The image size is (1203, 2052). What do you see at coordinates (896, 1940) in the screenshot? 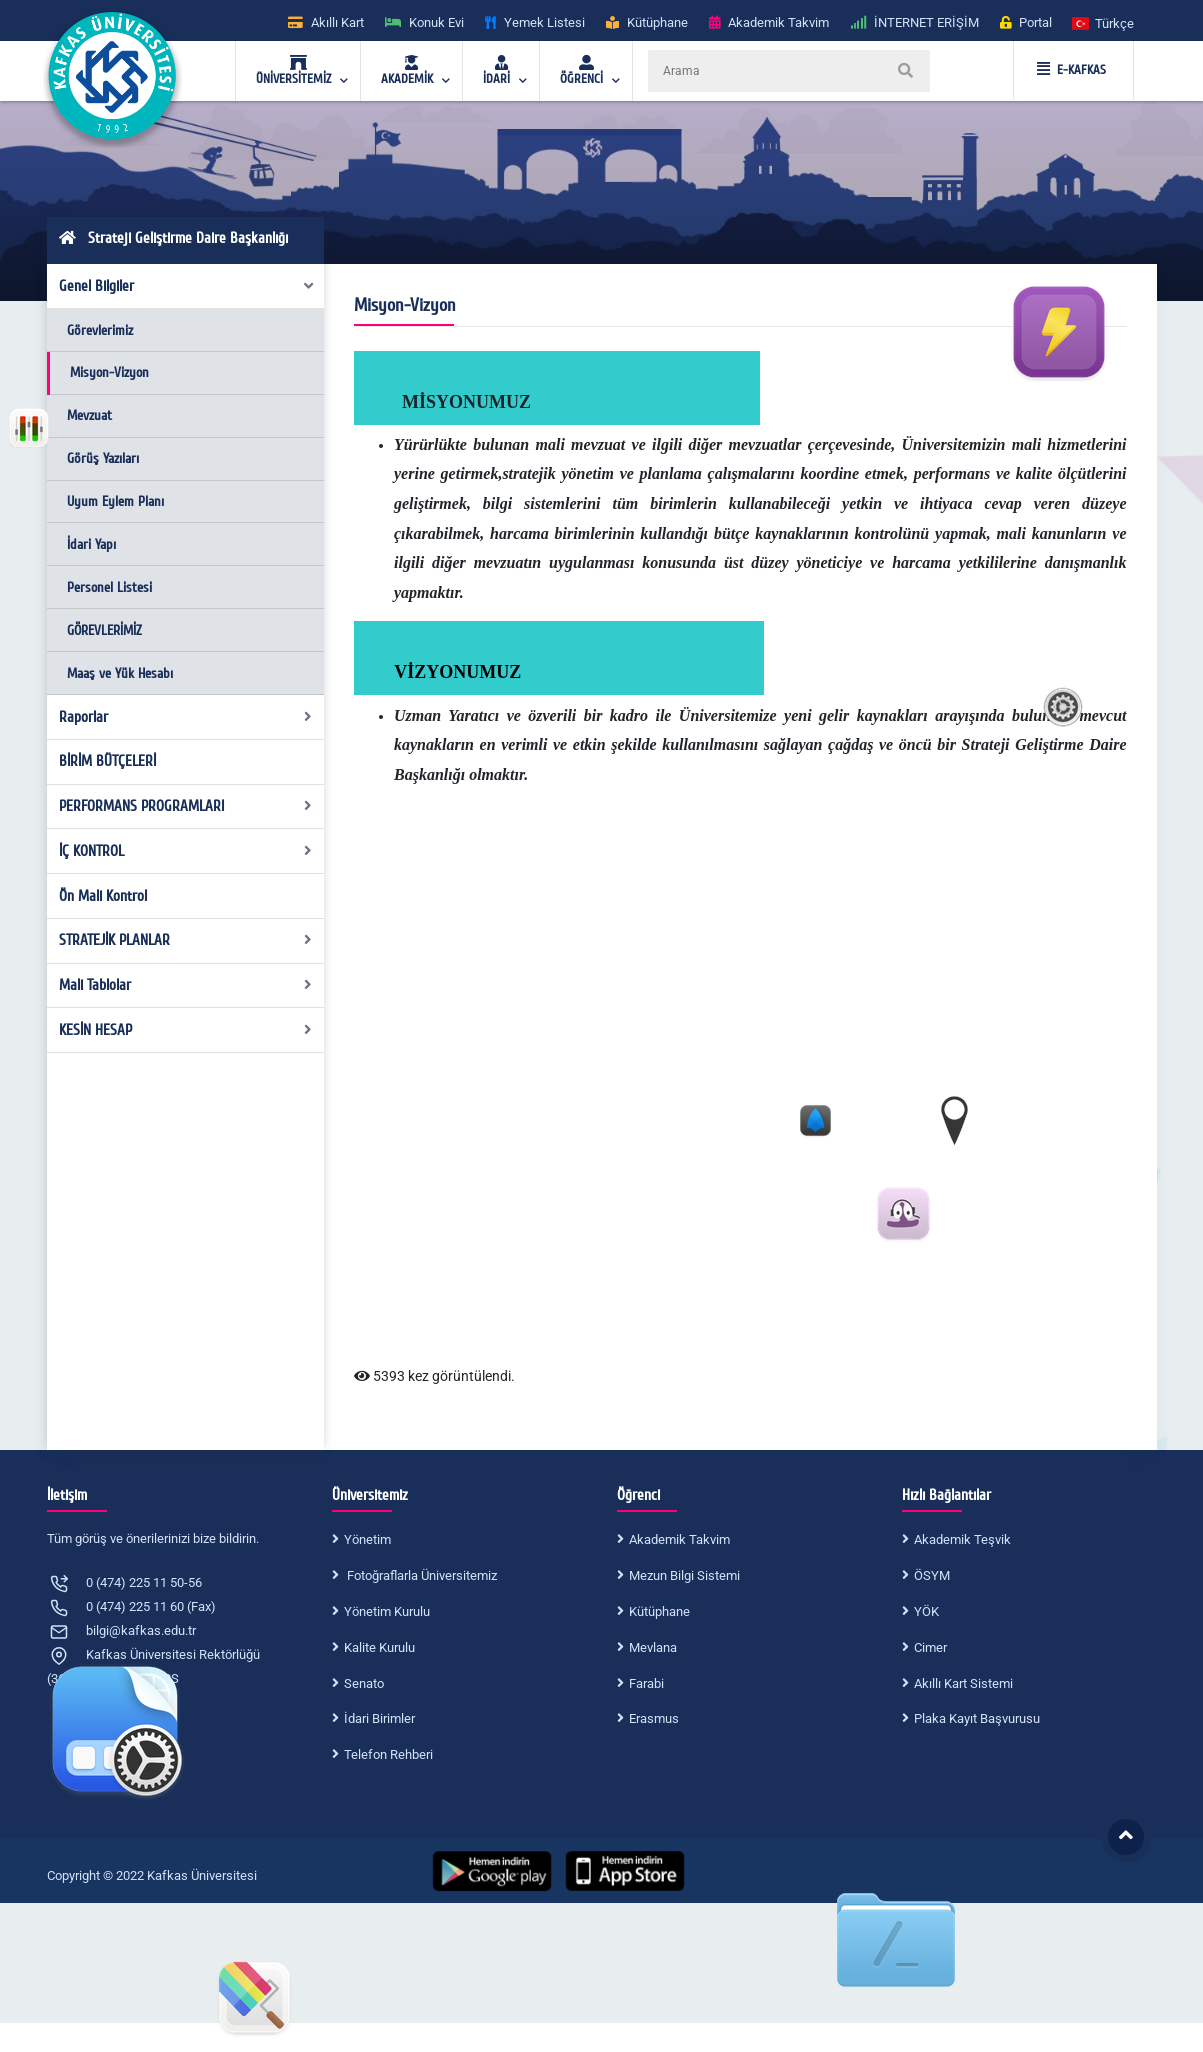
I see `access the root directory` at bounding box center [896, 1940].